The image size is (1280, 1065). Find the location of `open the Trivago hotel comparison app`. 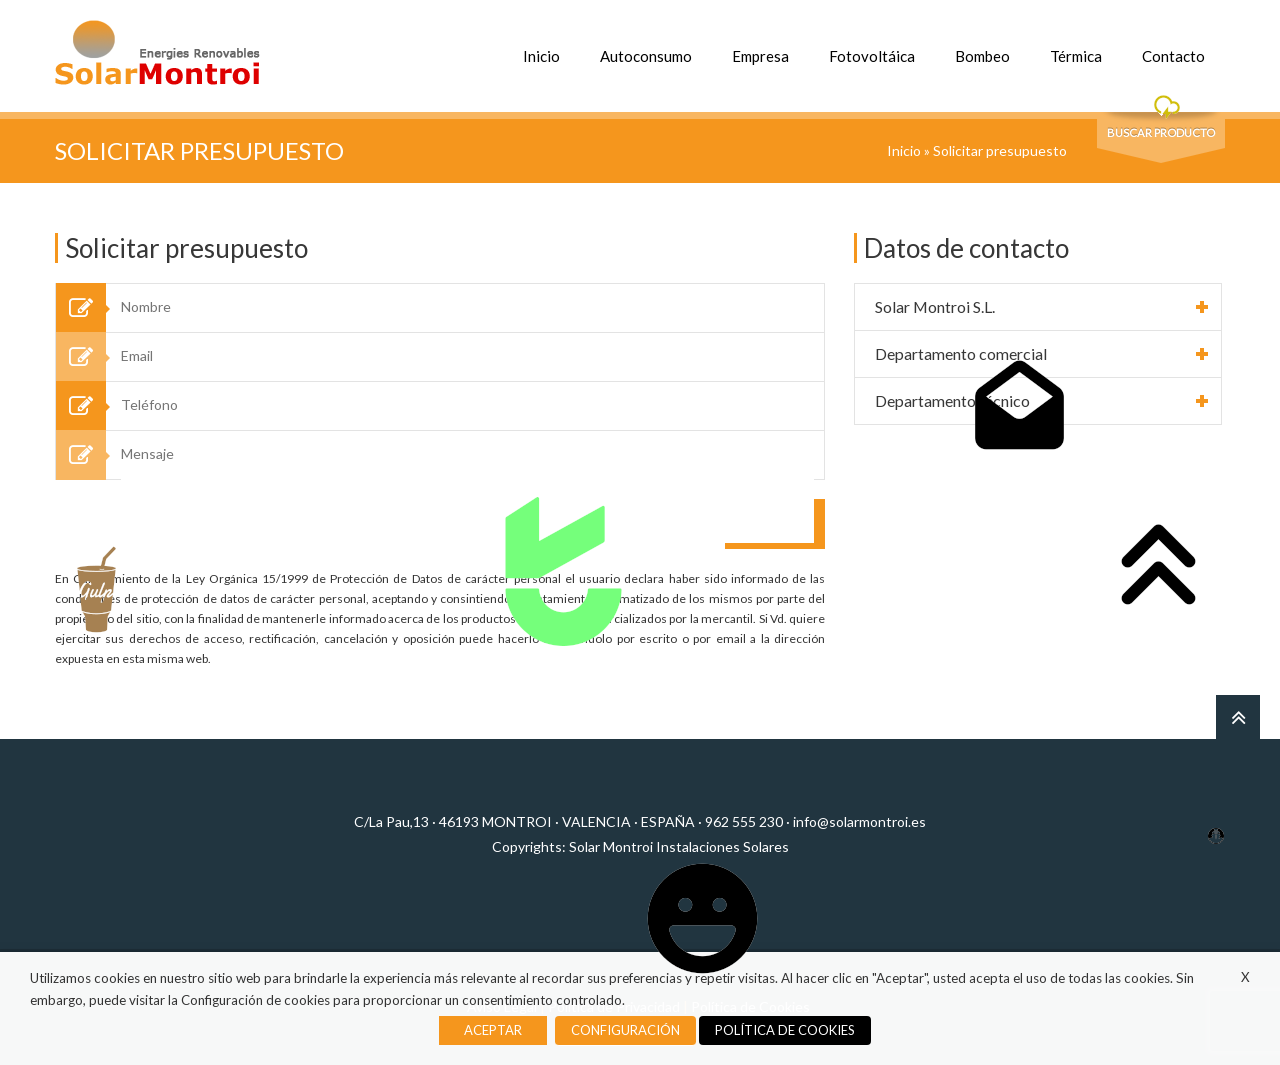

open the Trivago hotel comparison app is located at coordinates (563, 571).